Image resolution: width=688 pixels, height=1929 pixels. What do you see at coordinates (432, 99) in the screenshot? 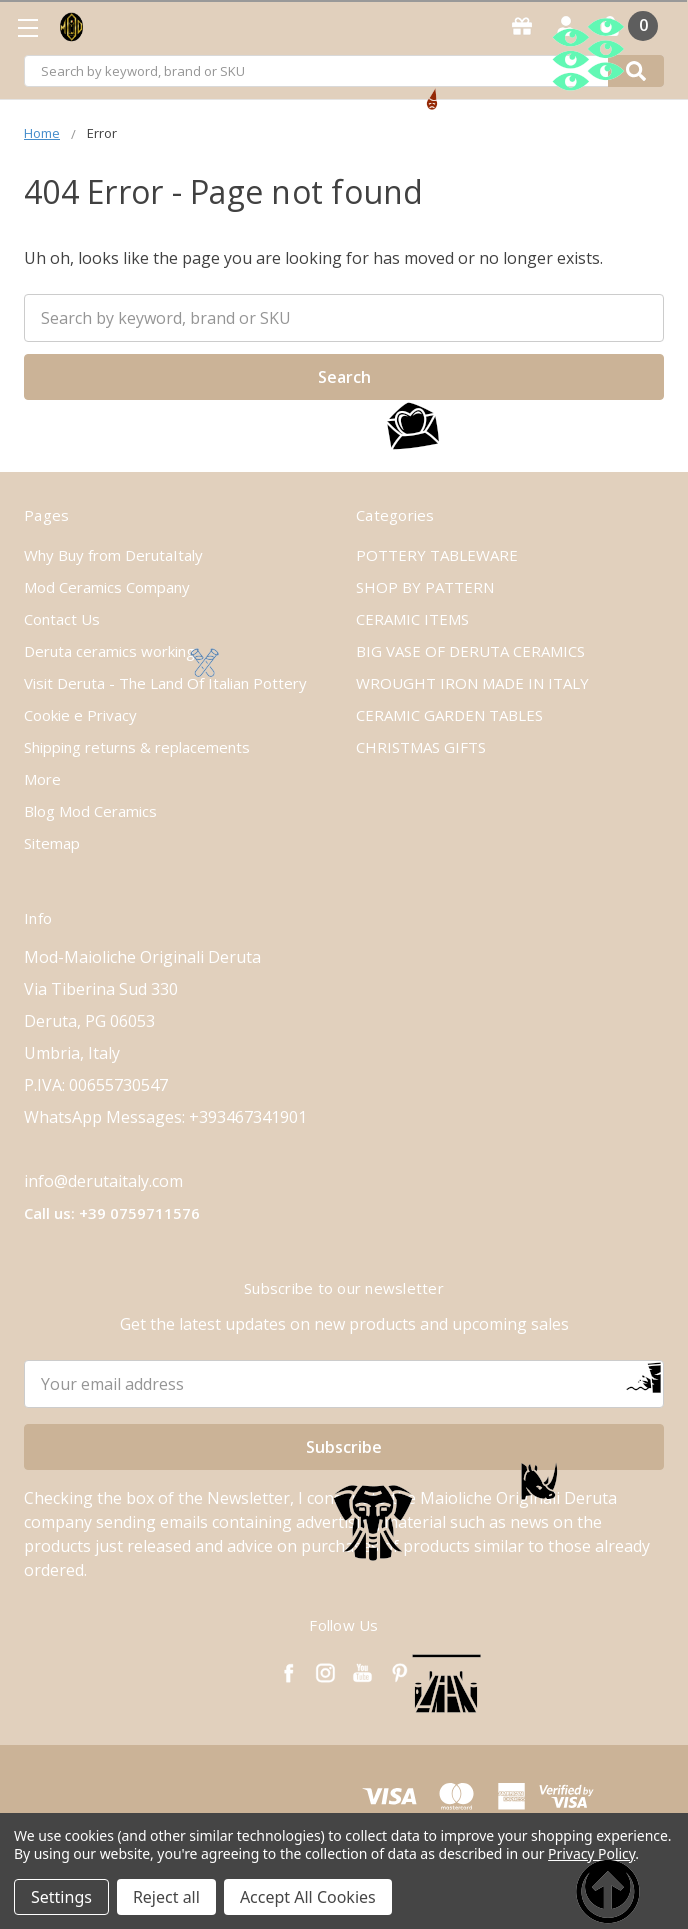
I see `indicates a player penalty or mistake` at bounding box center [432, 99].